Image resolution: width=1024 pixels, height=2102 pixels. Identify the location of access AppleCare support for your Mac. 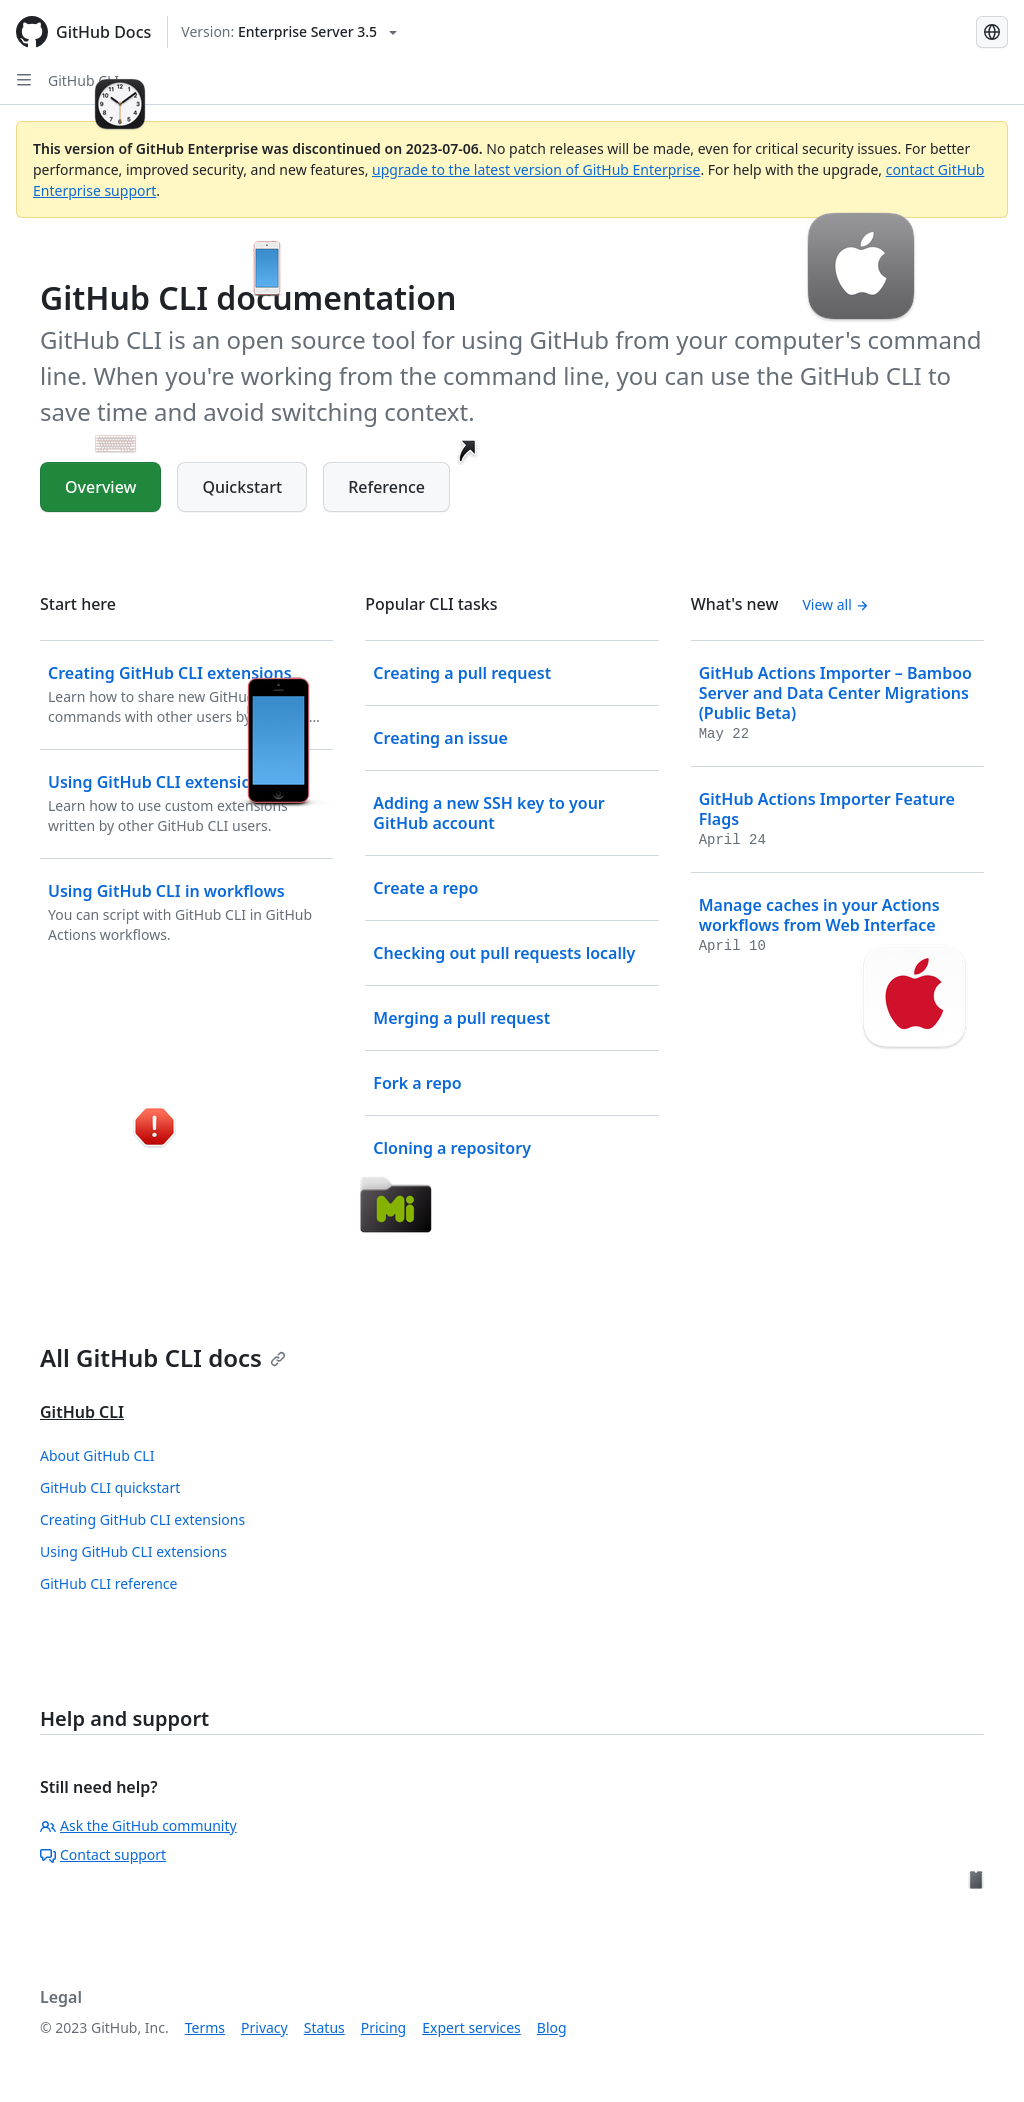
(914, 995).